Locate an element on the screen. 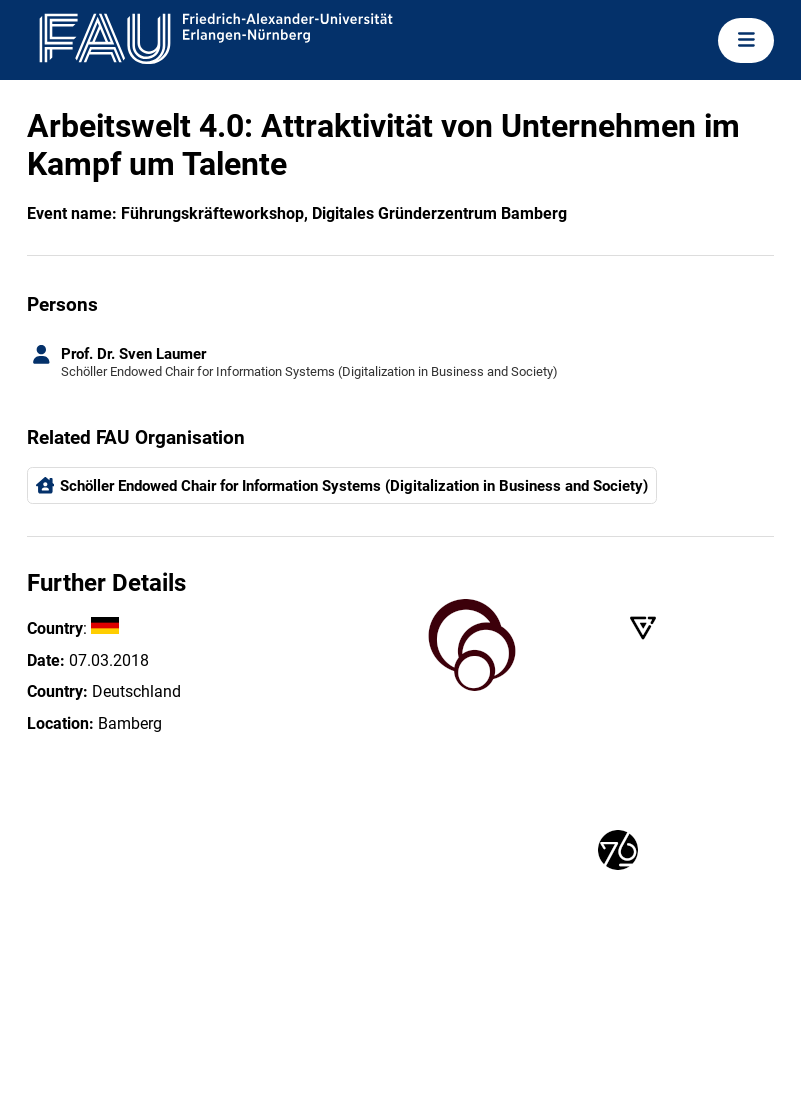  OCLC company logo is located at coordinates (472, 645).